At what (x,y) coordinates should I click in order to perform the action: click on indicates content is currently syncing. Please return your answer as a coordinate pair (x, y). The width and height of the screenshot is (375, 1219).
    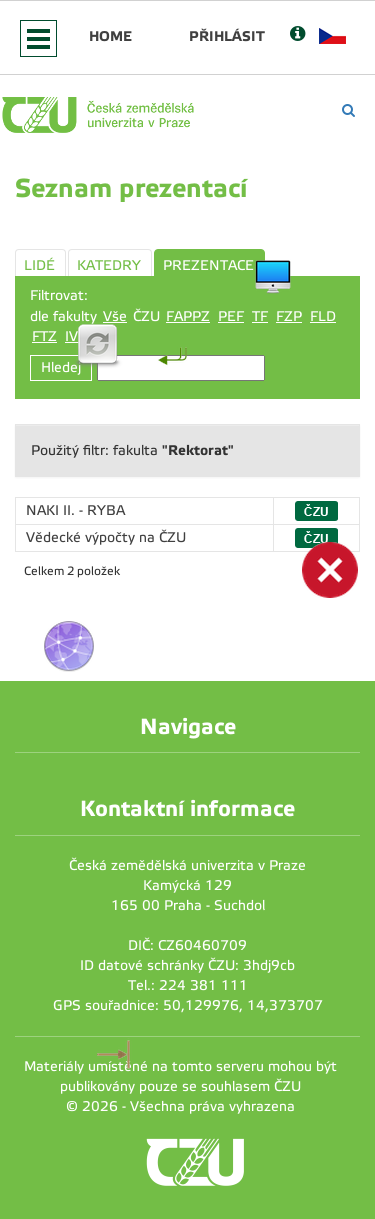
    Looking at the image, I should click on (98, 346).